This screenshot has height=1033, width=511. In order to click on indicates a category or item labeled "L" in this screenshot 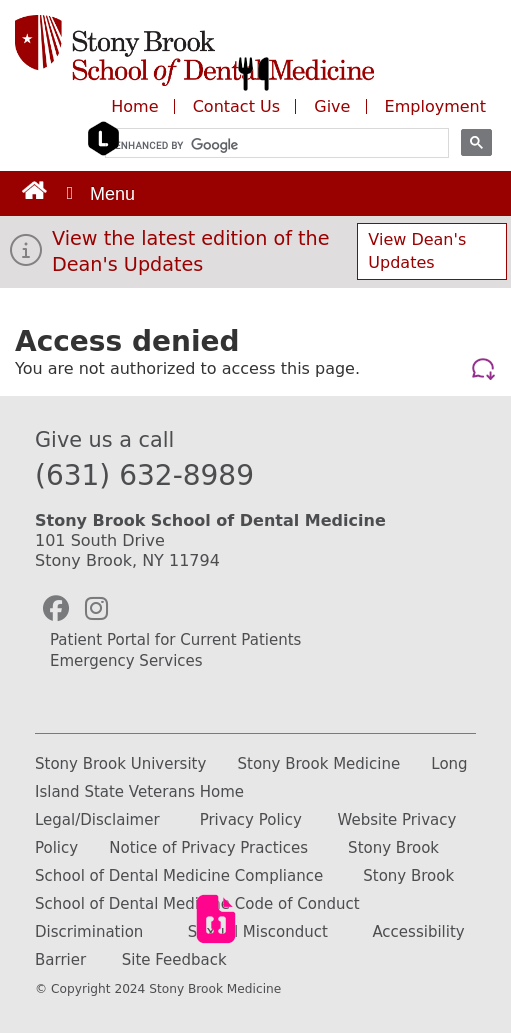, I will do `click(103, 138)`.